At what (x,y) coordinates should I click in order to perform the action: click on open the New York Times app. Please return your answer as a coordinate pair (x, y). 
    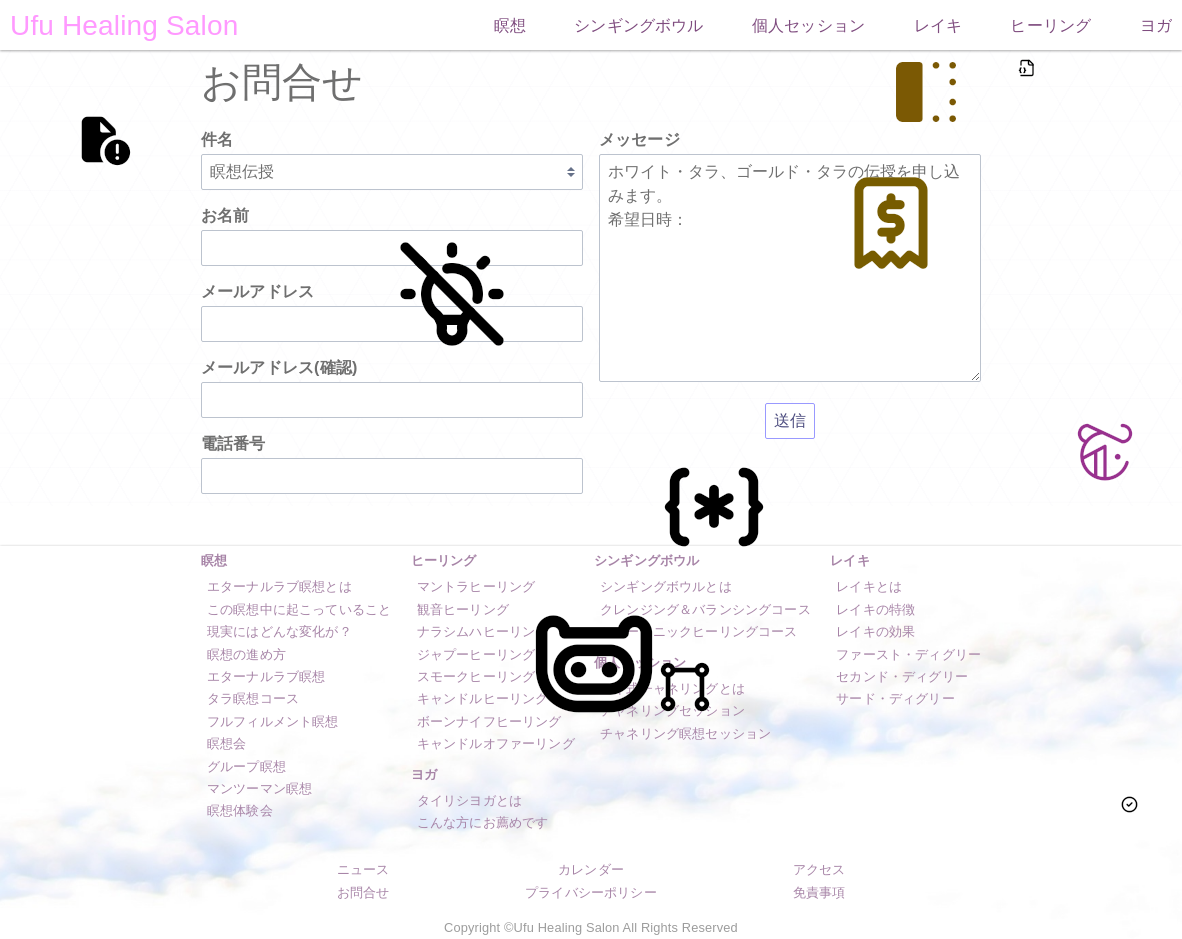
    Looking at the image, I should click on (1105, 451).